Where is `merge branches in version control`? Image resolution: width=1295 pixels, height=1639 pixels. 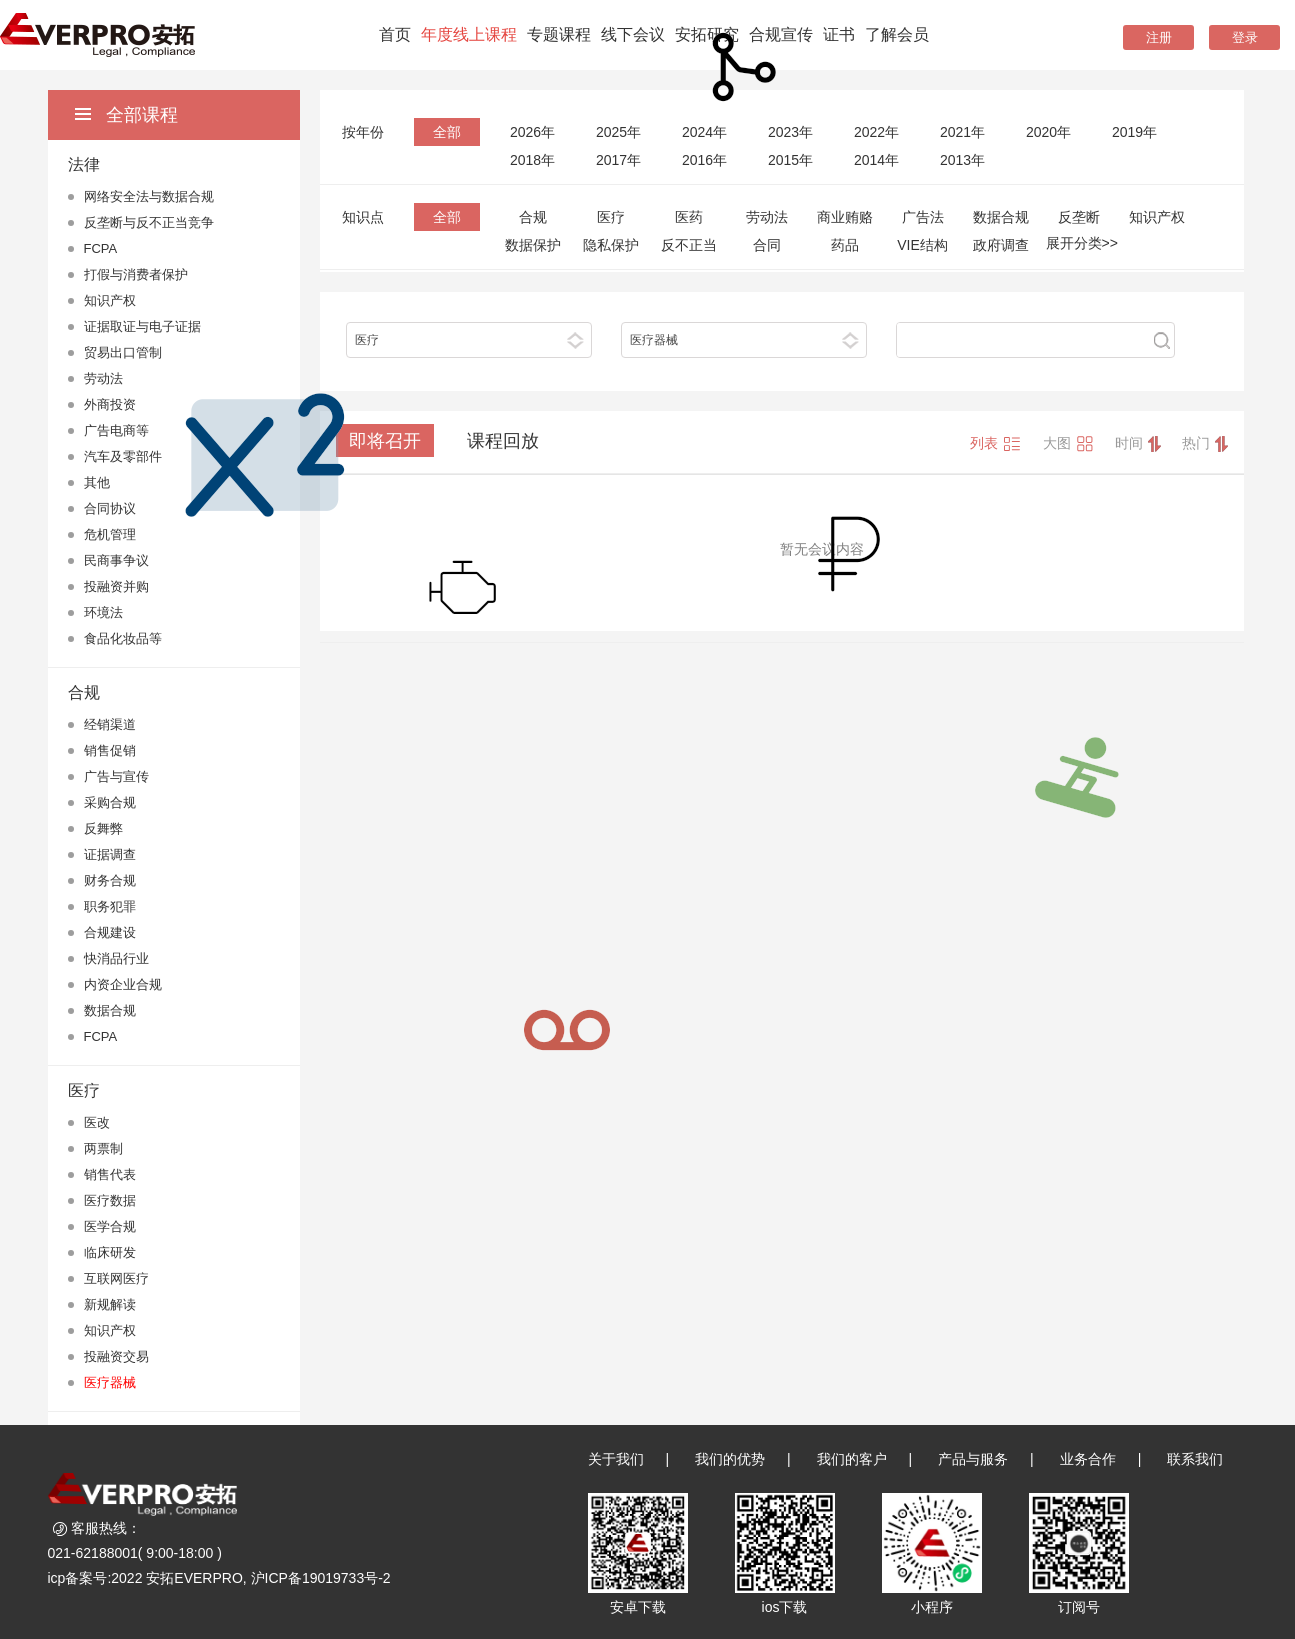
merge branches in version control is located at coordinates (739, 67).